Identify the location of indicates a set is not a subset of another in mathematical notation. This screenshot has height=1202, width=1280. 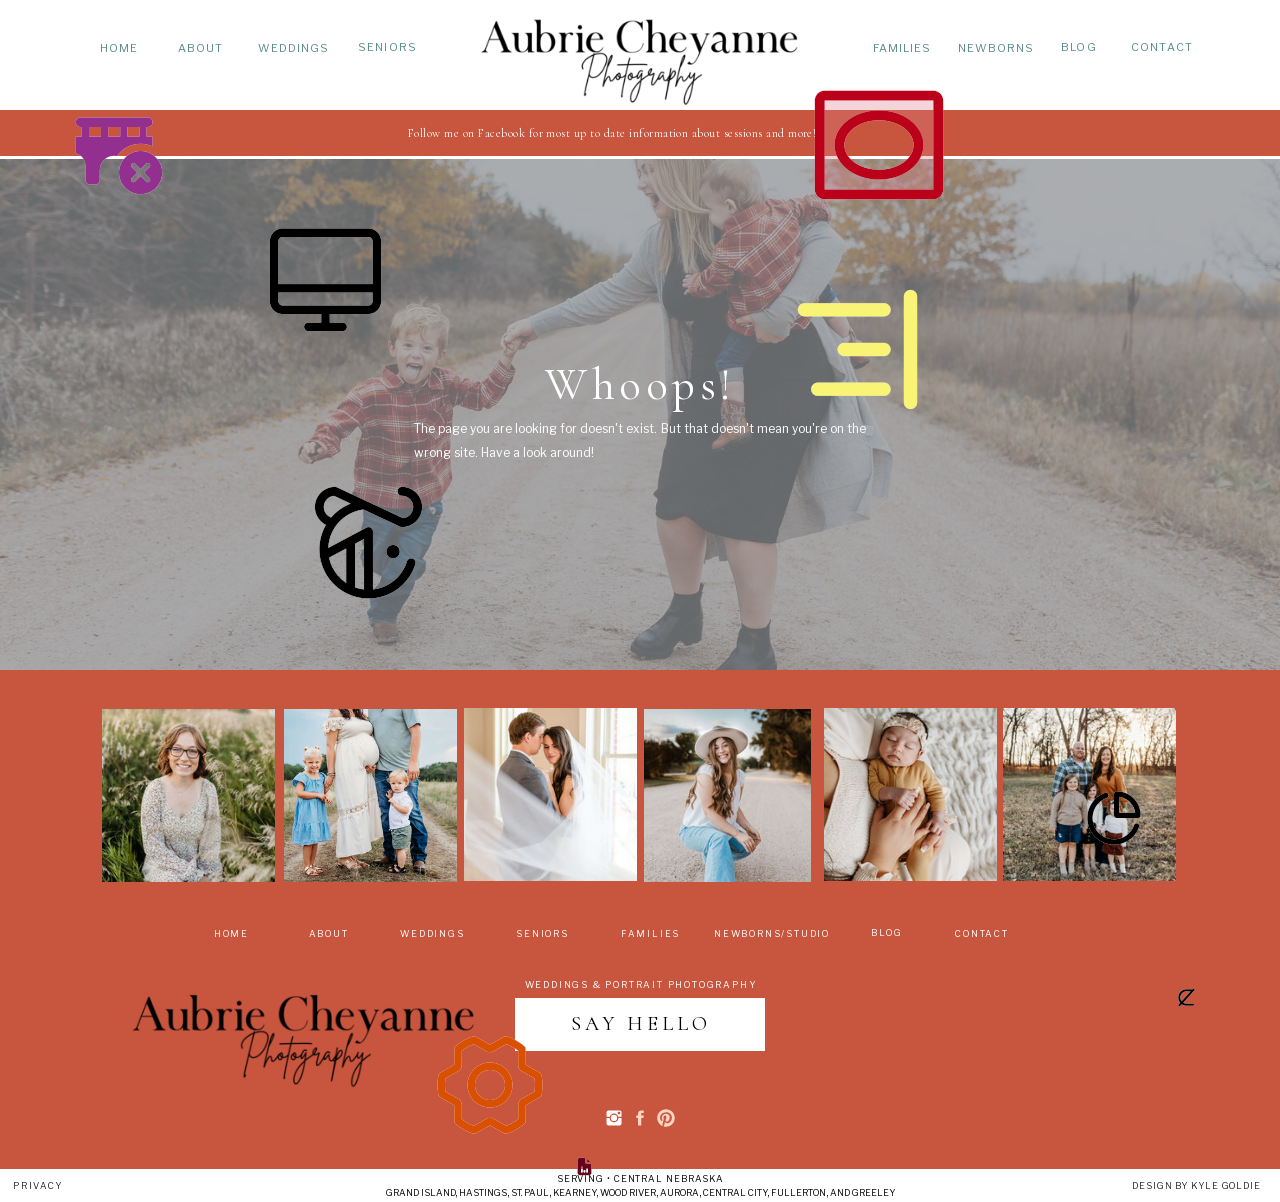
(1186, 997).